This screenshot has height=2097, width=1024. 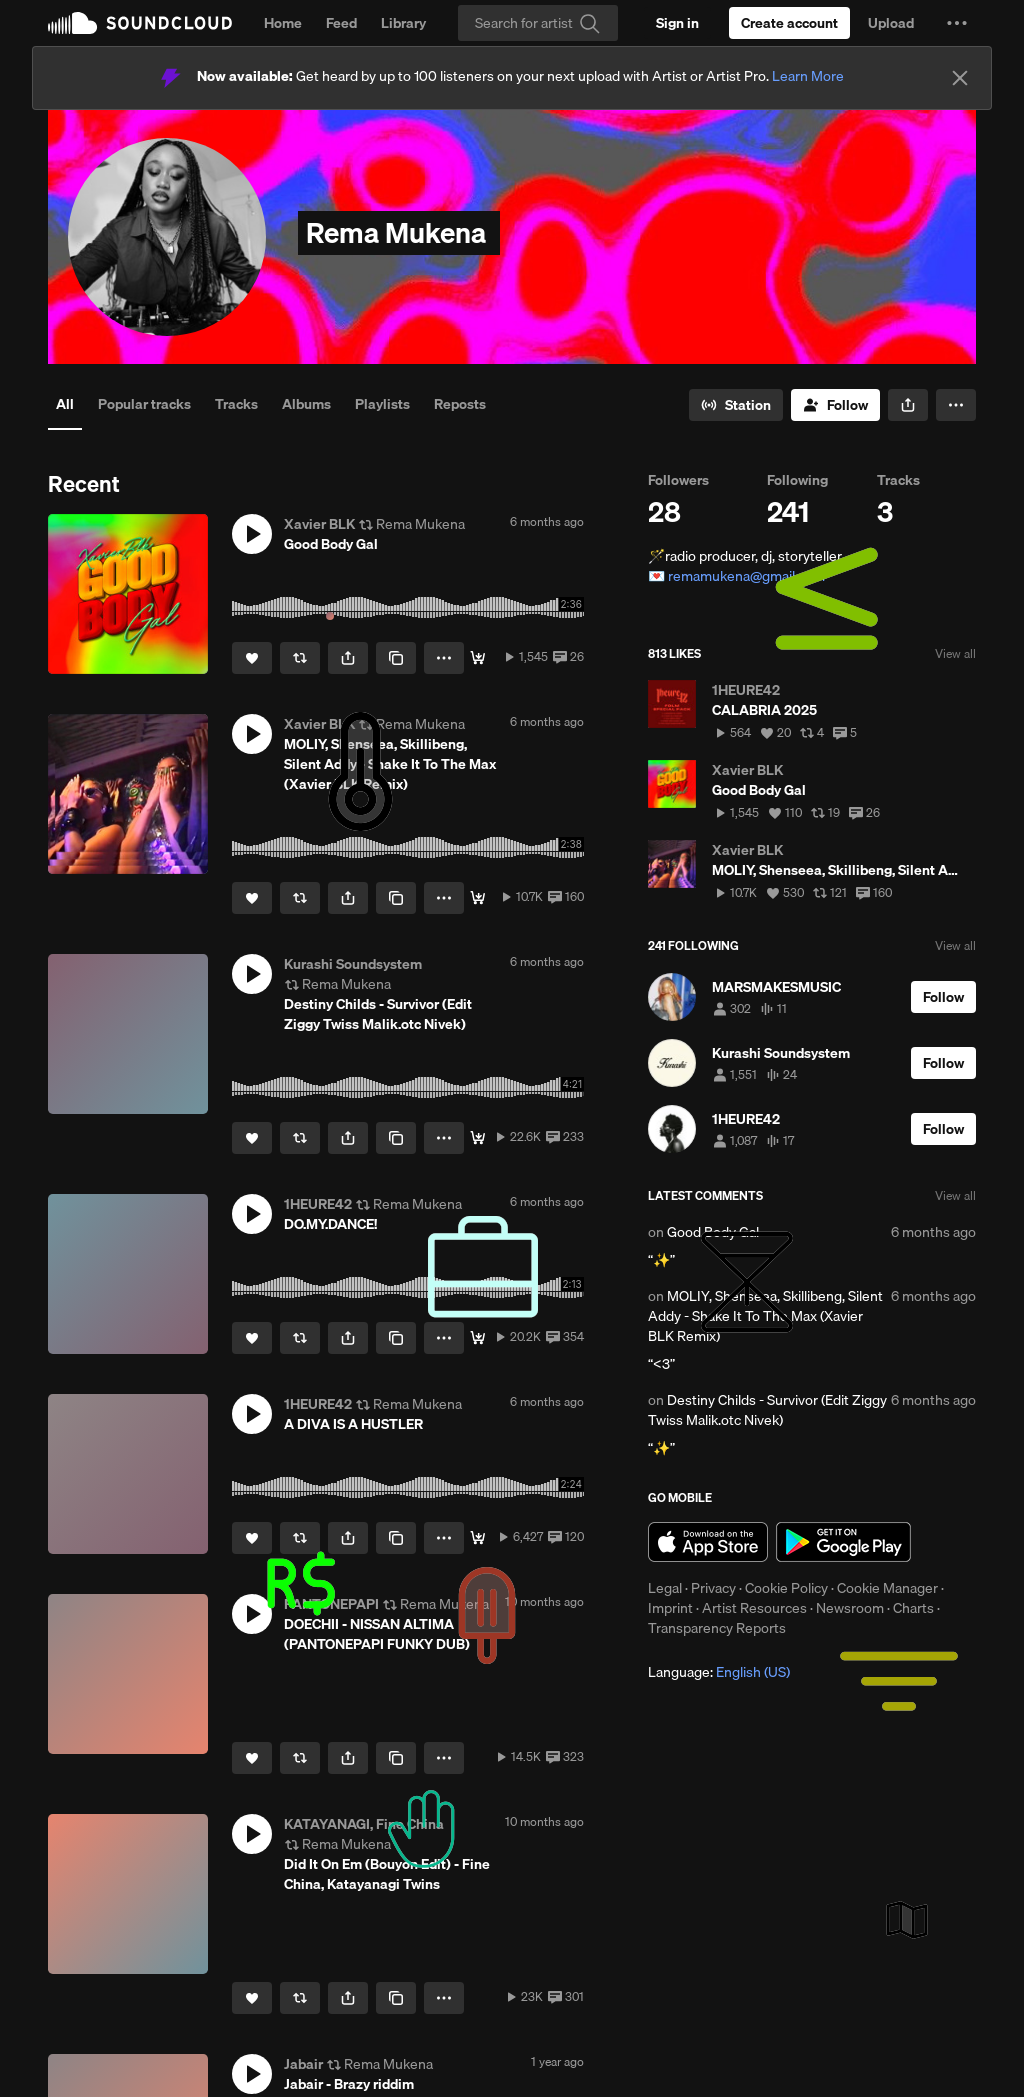 What do you see at coordinates (483, 1271) in the screenshot?
I see `access travel or trip planning features` at bounding box center [483, 1271].